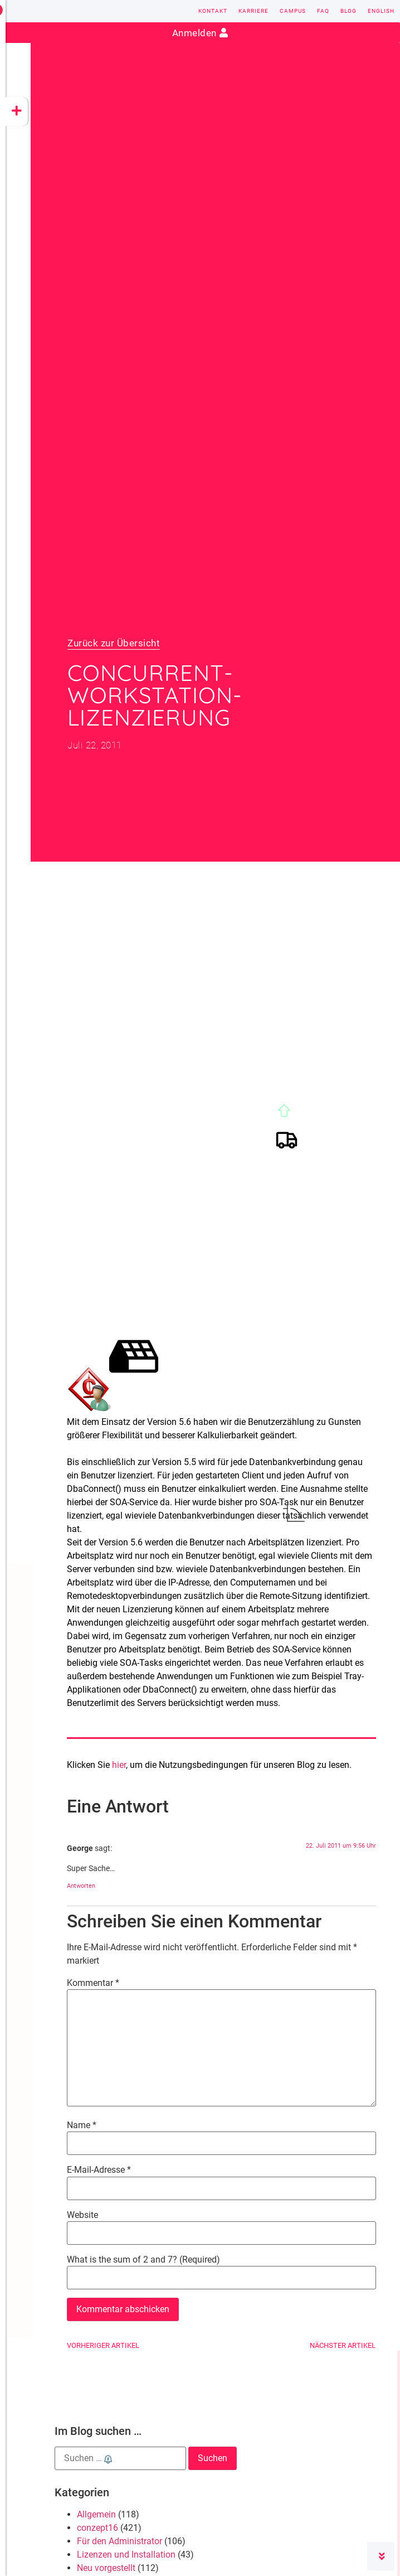 This screenshot has width=400, height=2576. What do you see at coordinates (108, 2459) in the screenshot?
I see `enable sleep mode or snooze notifications` at bounding box center [108, 2459].